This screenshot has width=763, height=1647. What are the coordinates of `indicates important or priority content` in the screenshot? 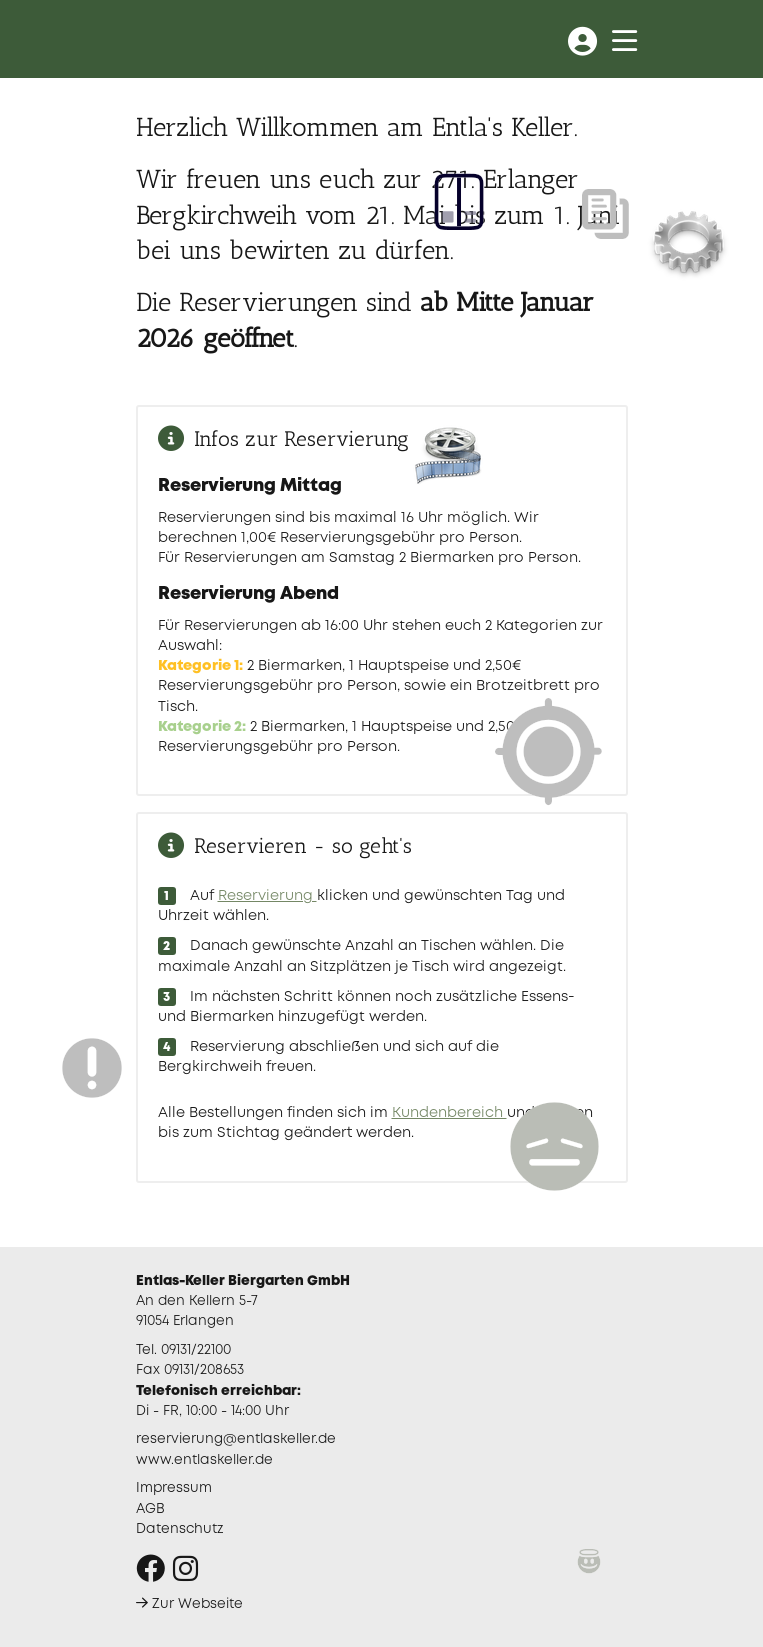 It's located at (92, 1068).